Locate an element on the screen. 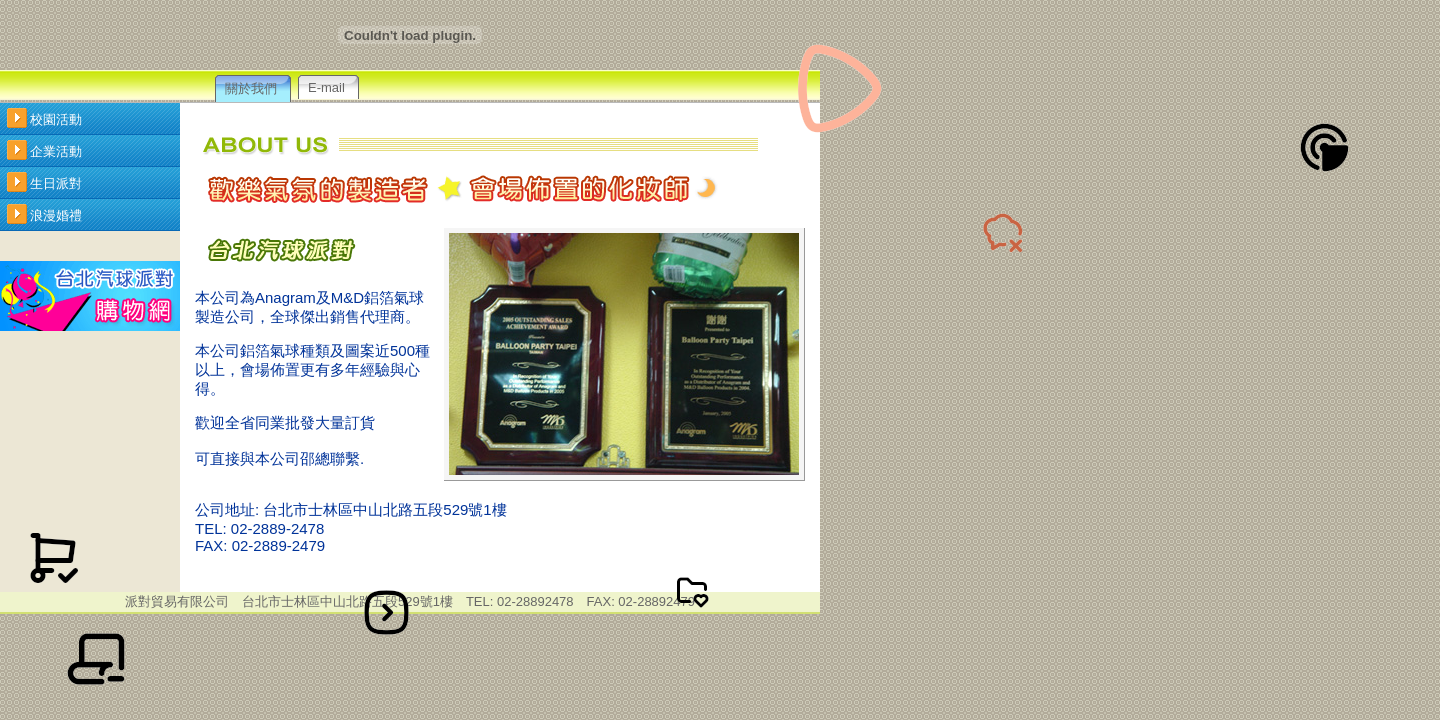 This screenshot has width=1440, height=720. add folder to favorites is located at coordinates (692, 591).